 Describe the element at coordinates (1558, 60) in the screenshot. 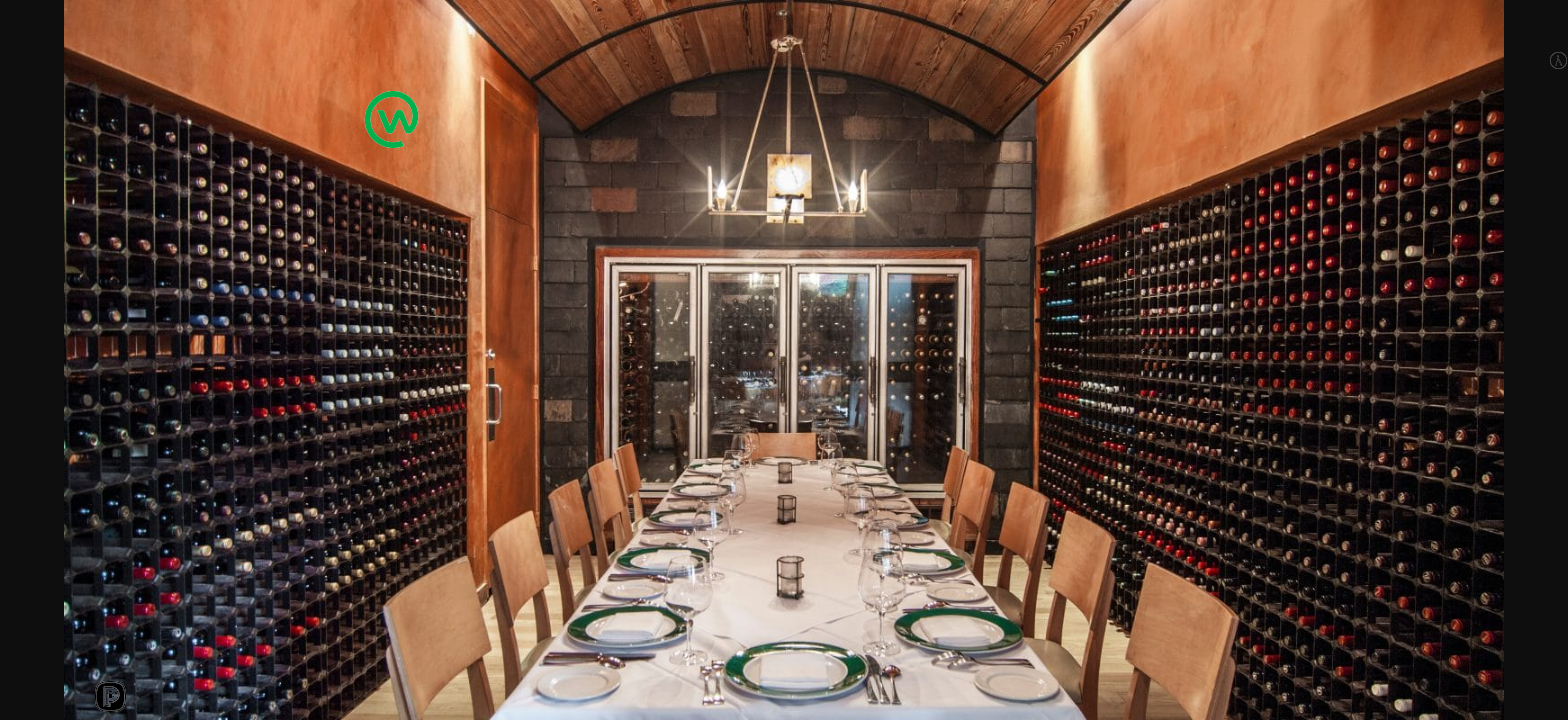

I see `open invidious, a privacy-focused youtube frontend` at that location.